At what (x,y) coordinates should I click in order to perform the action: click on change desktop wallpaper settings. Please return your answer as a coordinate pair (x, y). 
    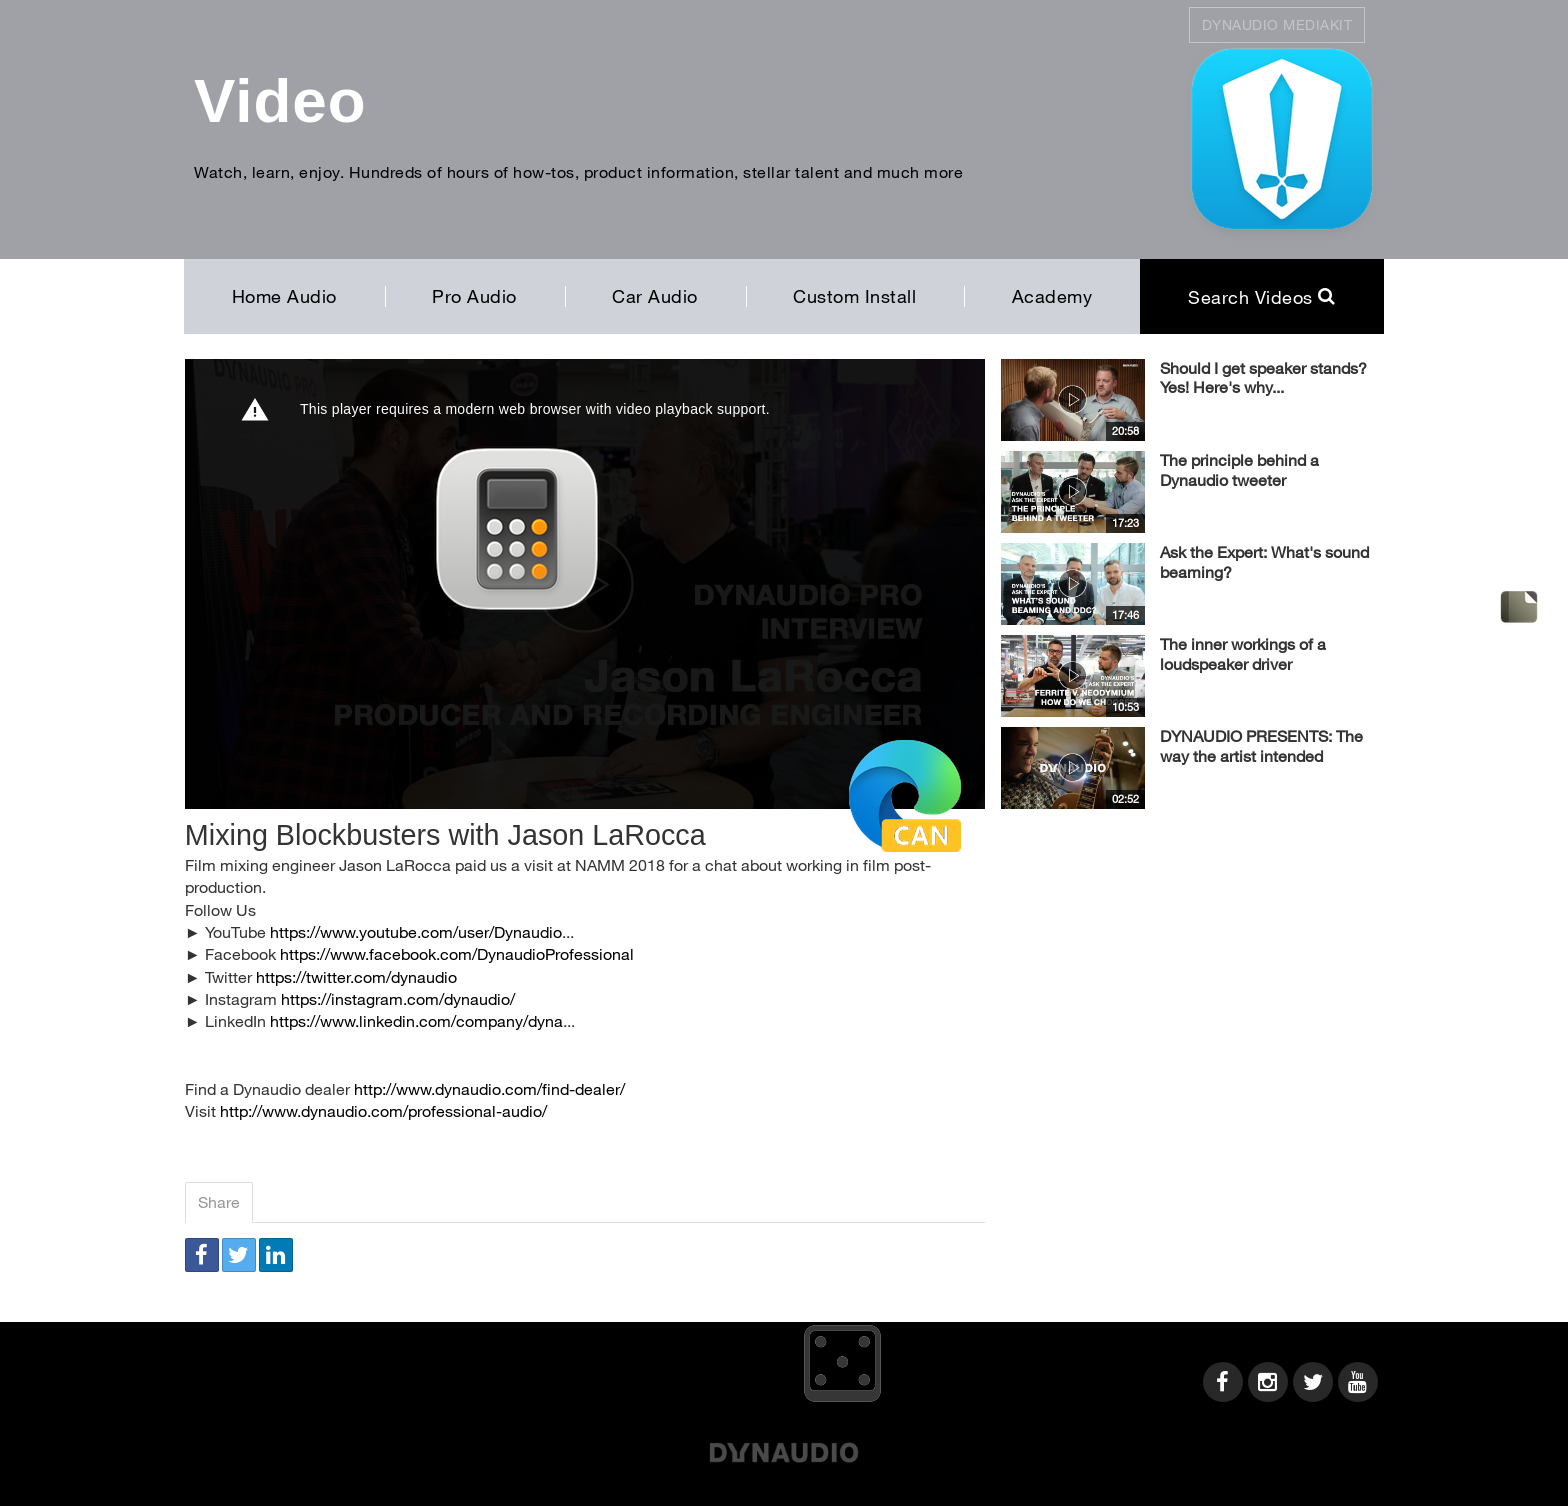
    Looking at the image, I should click on (1519, 606).